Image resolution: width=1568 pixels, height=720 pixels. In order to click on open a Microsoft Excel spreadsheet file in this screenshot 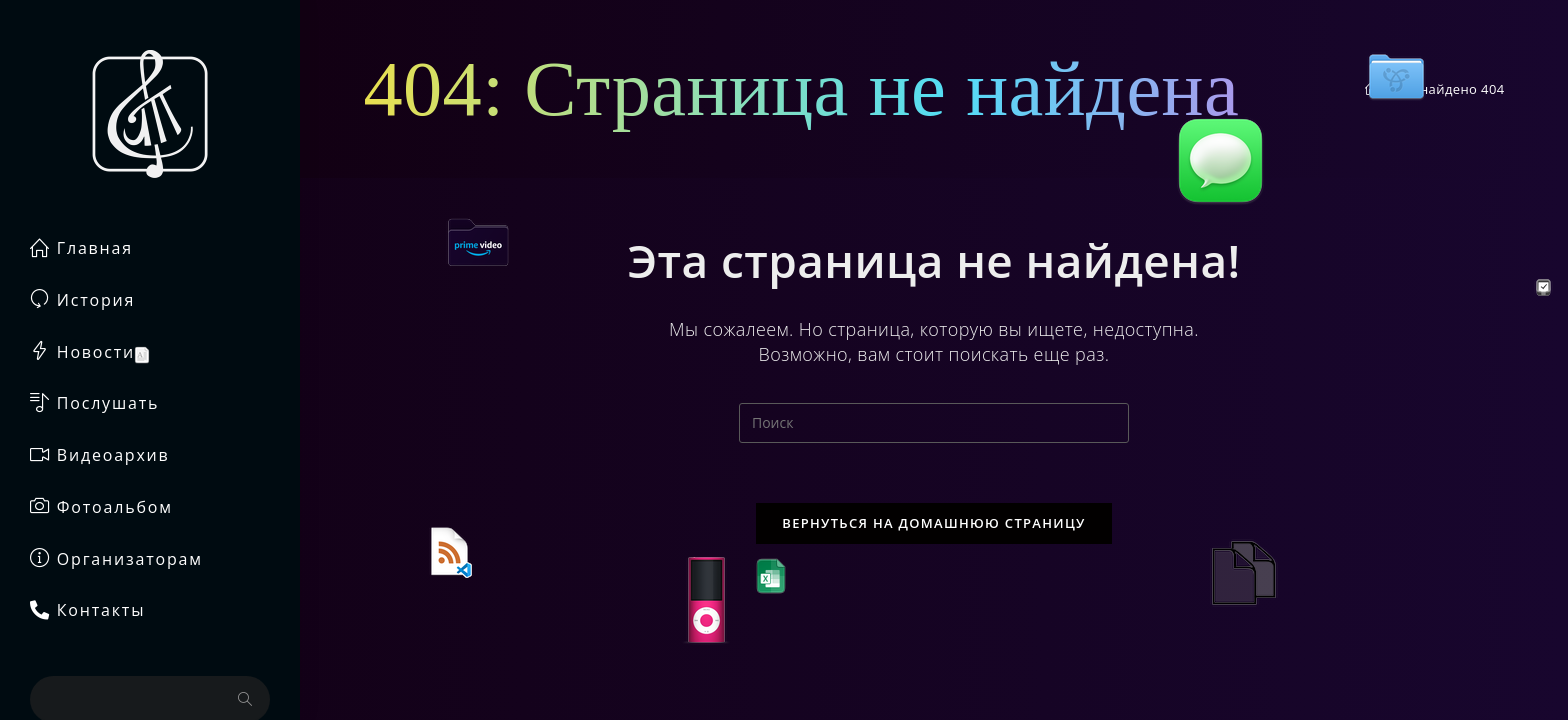, I will do `click(771, 576)`.